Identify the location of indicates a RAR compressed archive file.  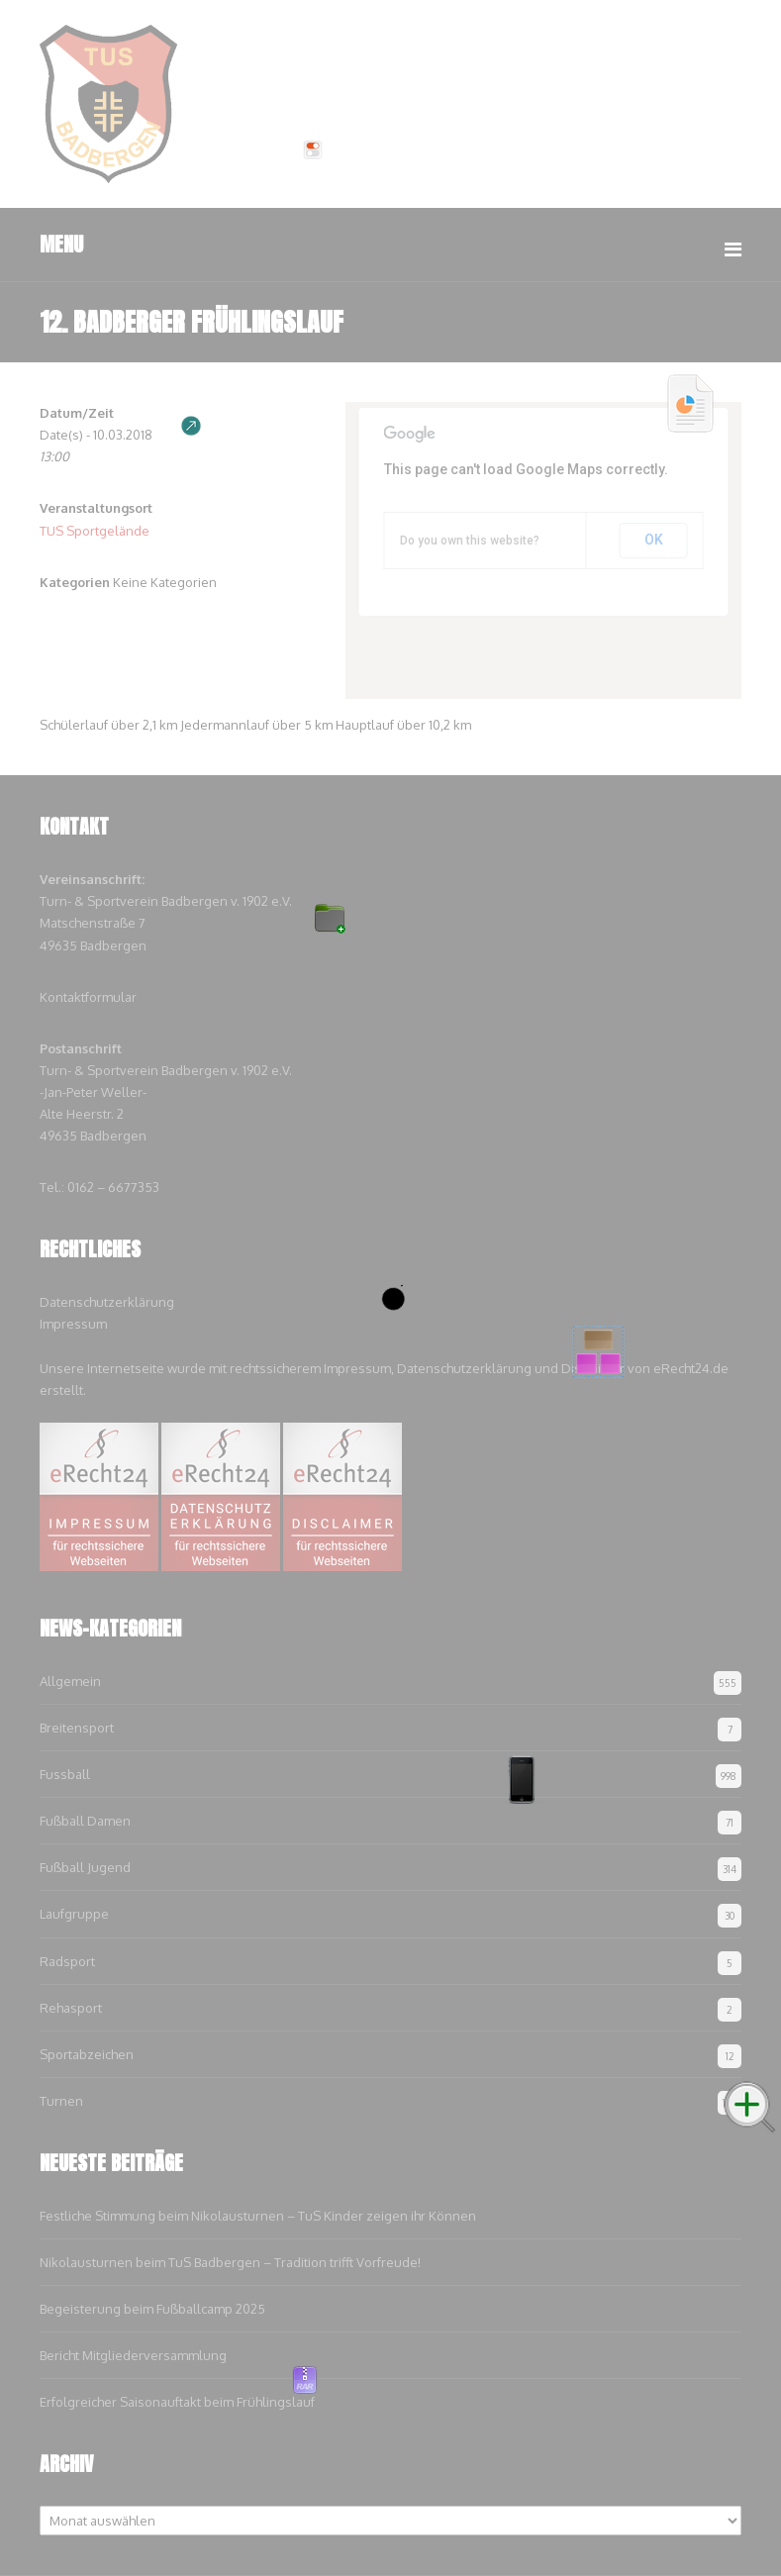
(305, 2380).